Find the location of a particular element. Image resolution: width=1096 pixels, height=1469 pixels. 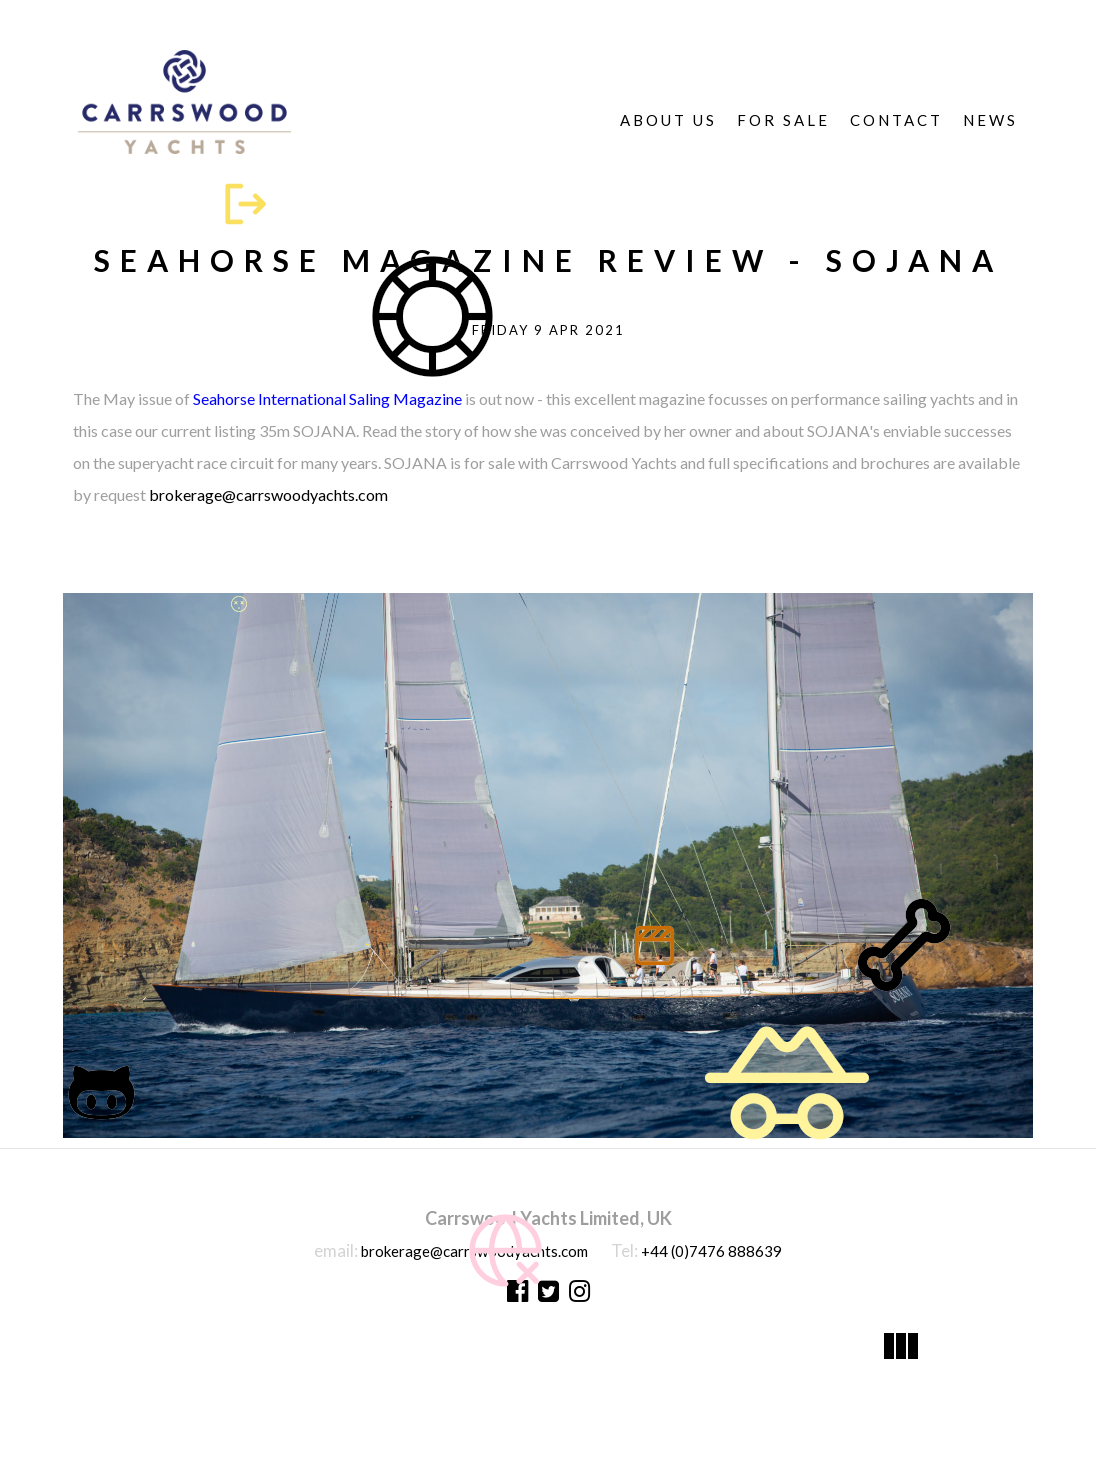

sign out of your account is located at coordinates (244, 204).